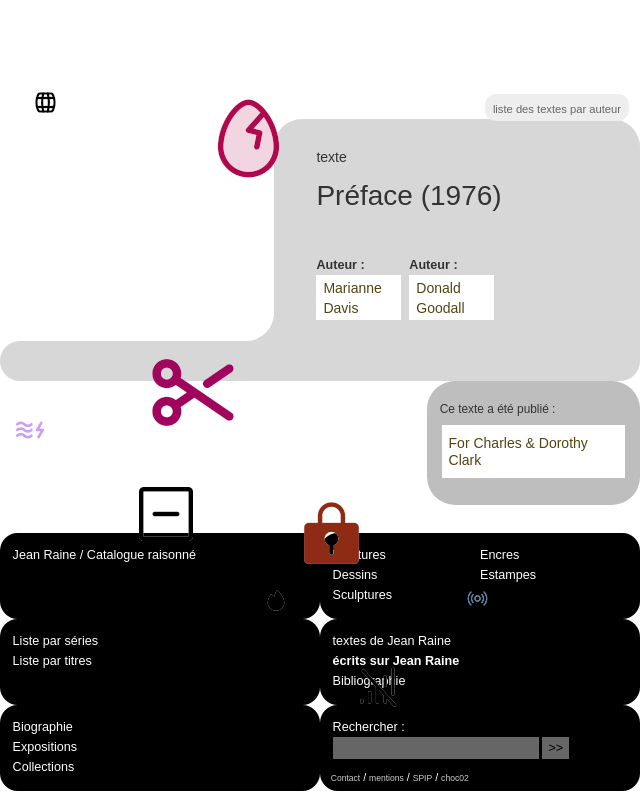 The height and width of the screenshot is (791, 640). Describe the element at coordinates (248, 138) in the screenshot. I see `indicates a cracked or broken item` at that location.